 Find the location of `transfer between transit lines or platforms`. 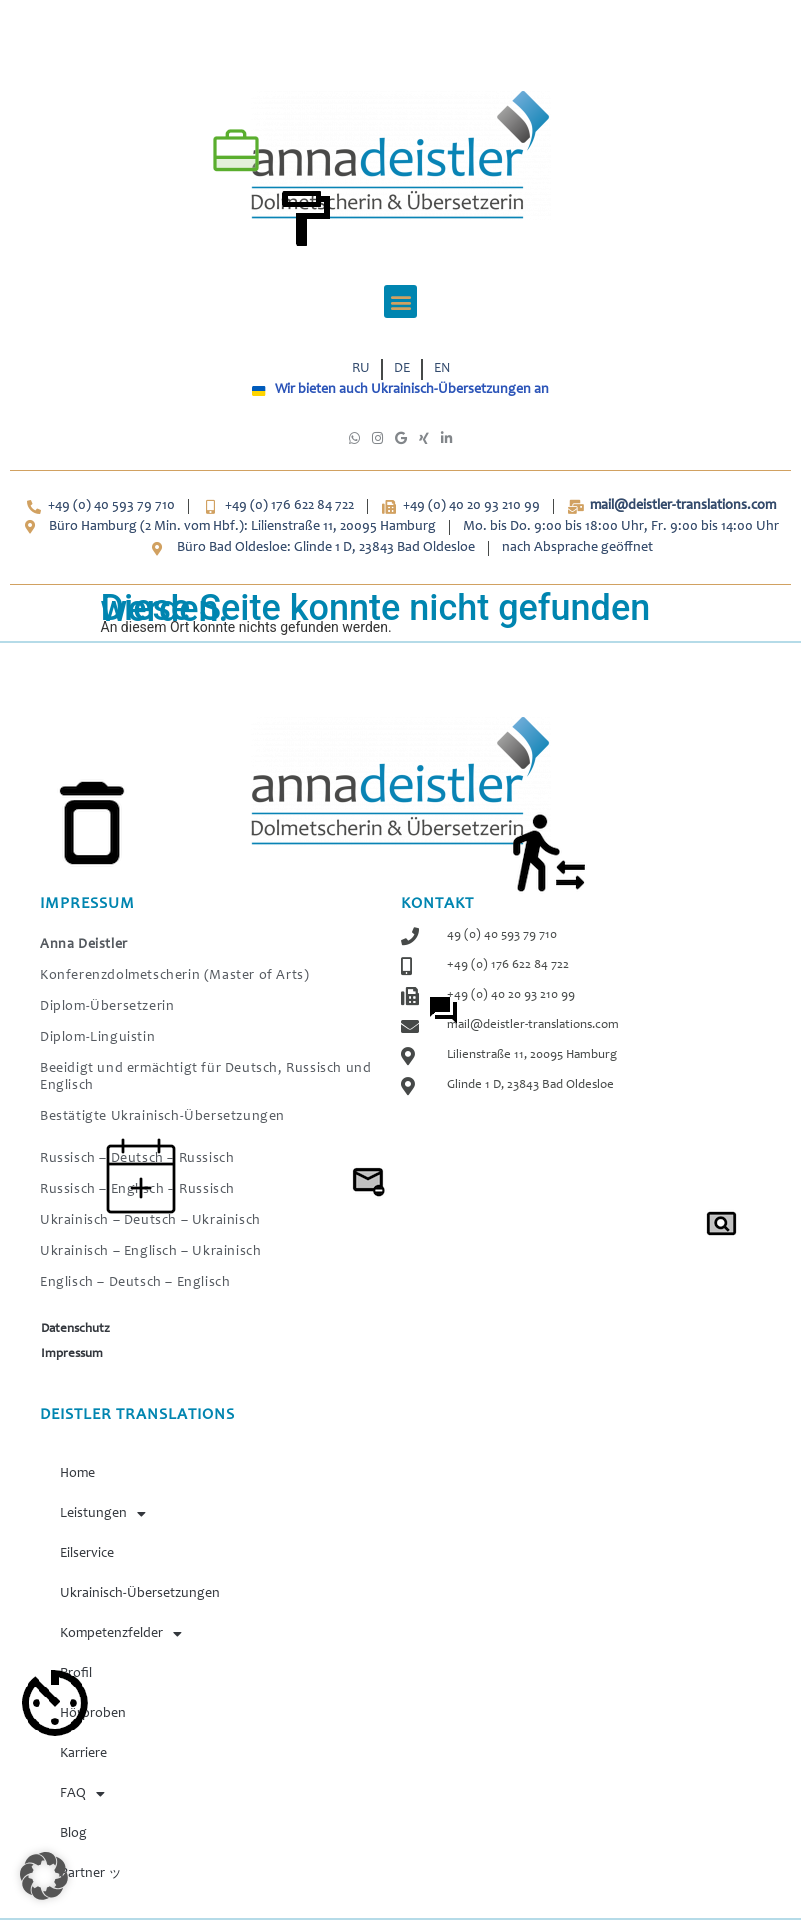

transfer between transit lines or platforms is located at coordinates (549, 852).